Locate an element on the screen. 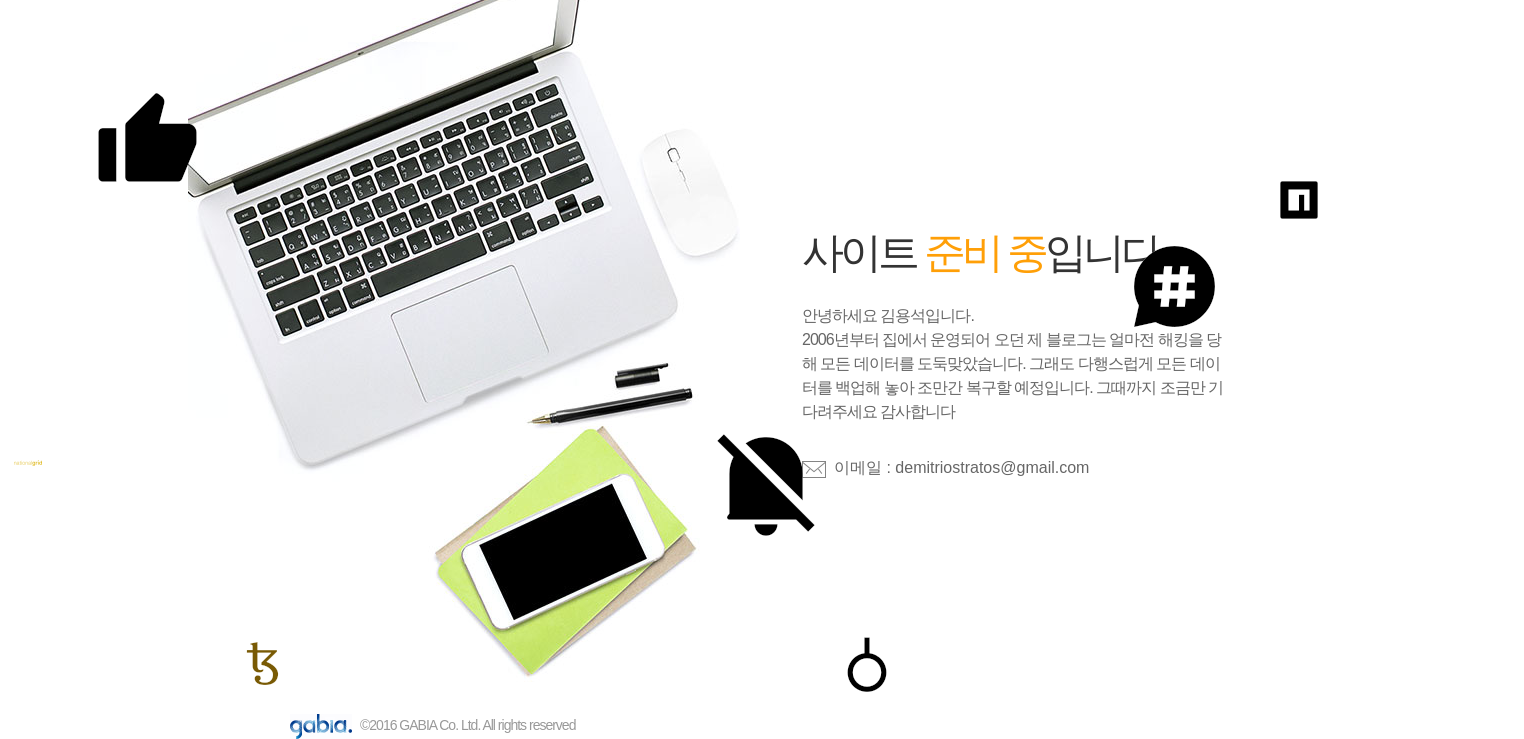 This screenshot has height=739, width=1524. national grid company logo is located at coordinates (28, 463).